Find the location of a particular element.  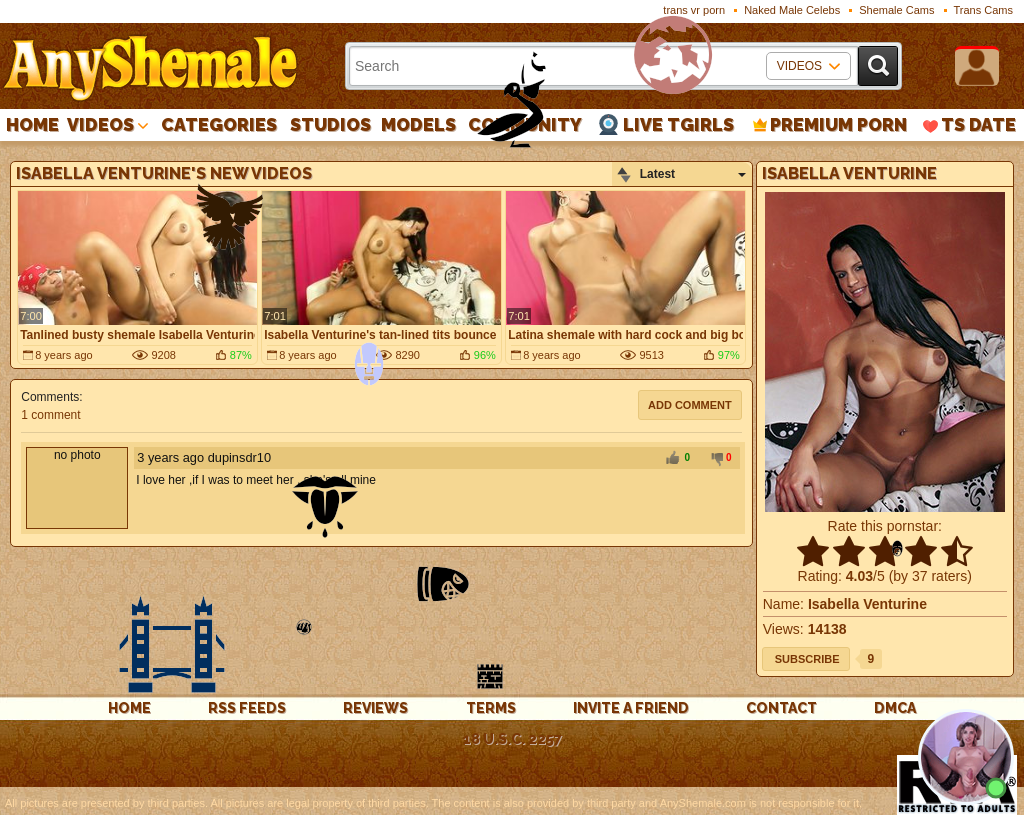

select tongue or taste-related action in a game is located at coordinates (325, 507).